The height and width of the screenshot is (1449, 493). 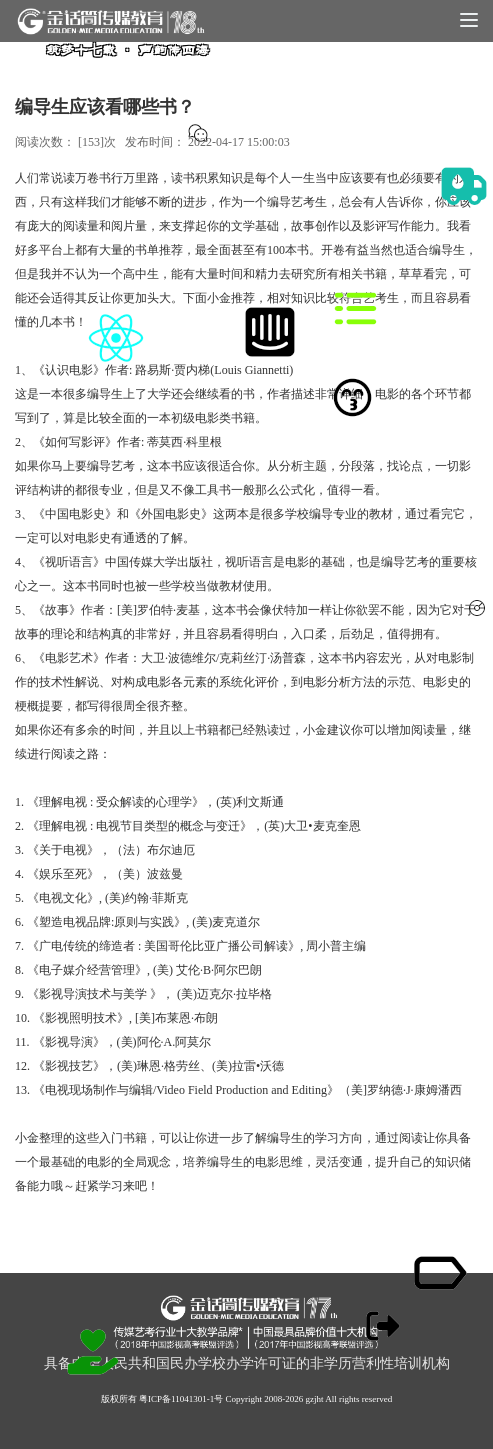 I want to click on log out of your account, so click(x=383, y=1326).